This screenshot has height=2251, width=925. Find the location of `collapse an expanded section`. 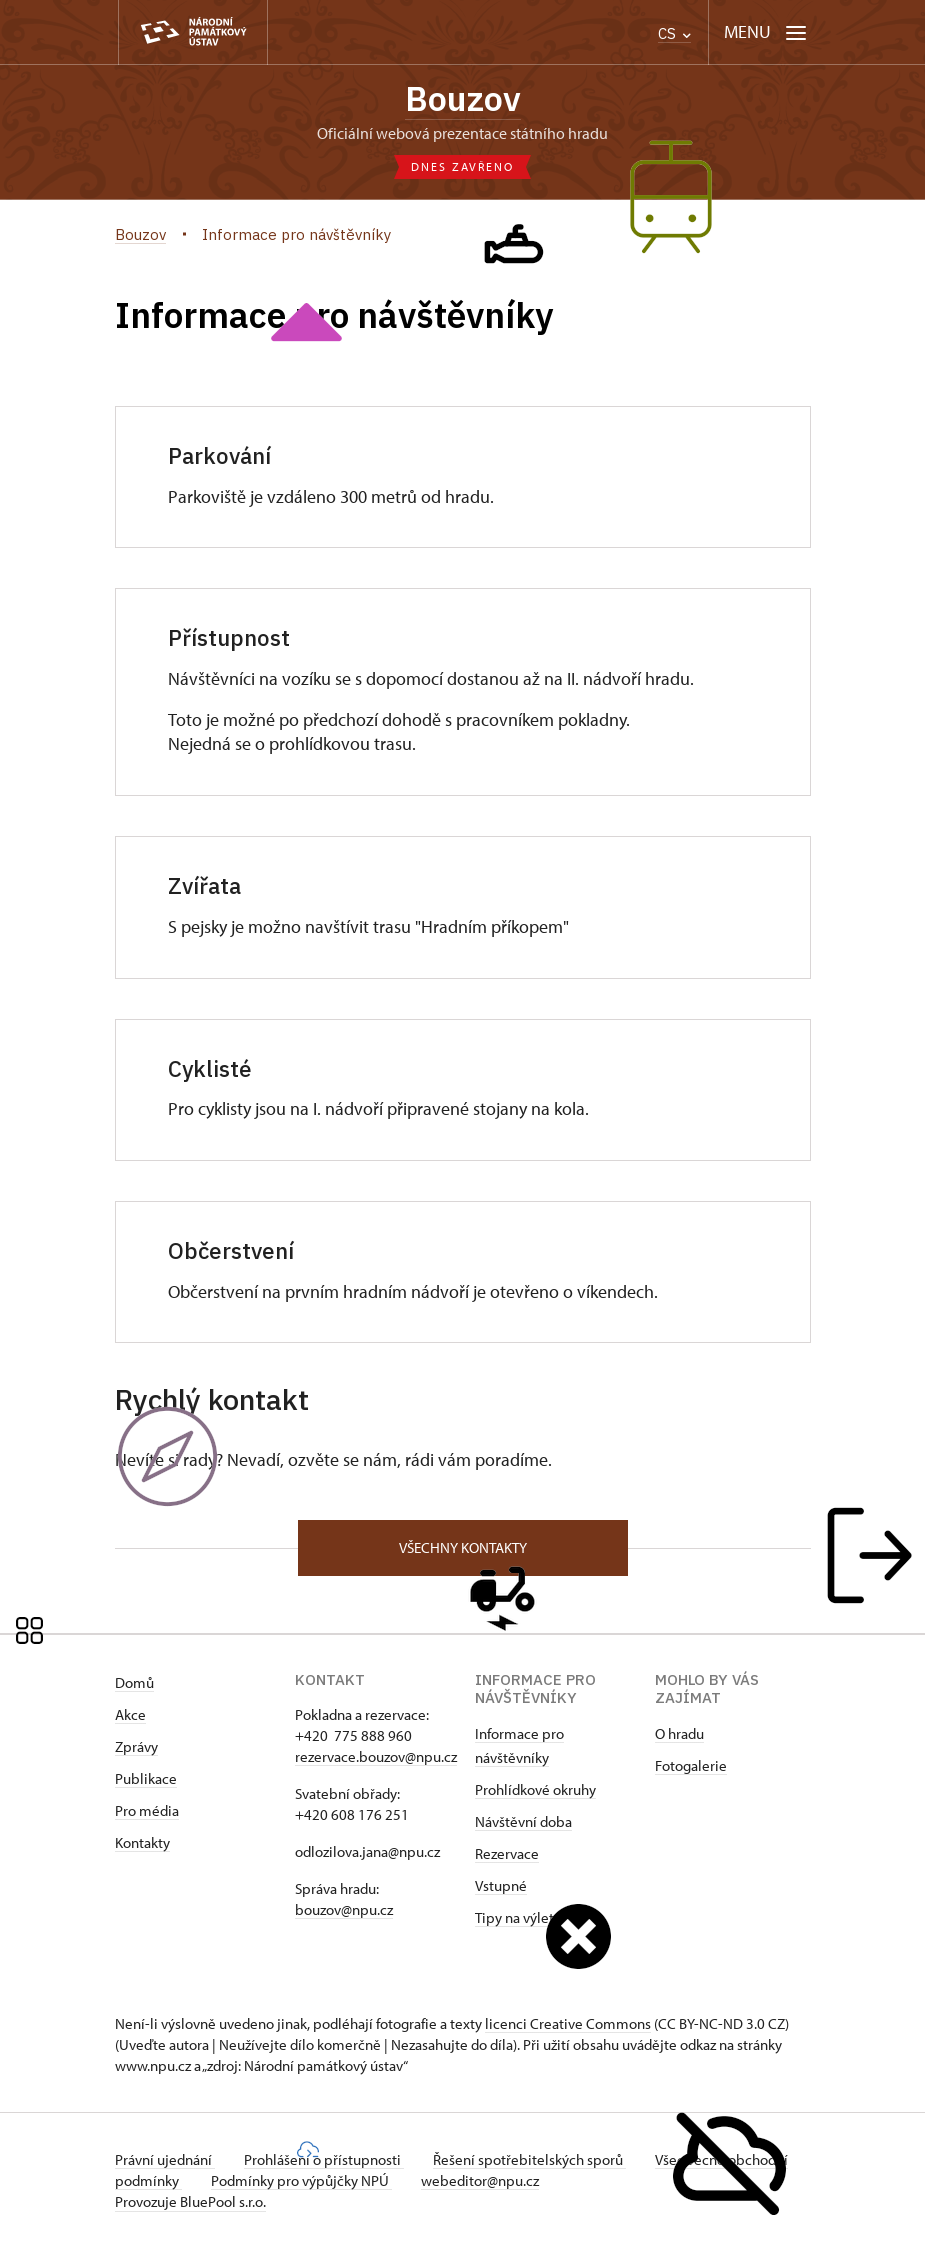

collapse an expanded section is located at coordinates (306, 321).